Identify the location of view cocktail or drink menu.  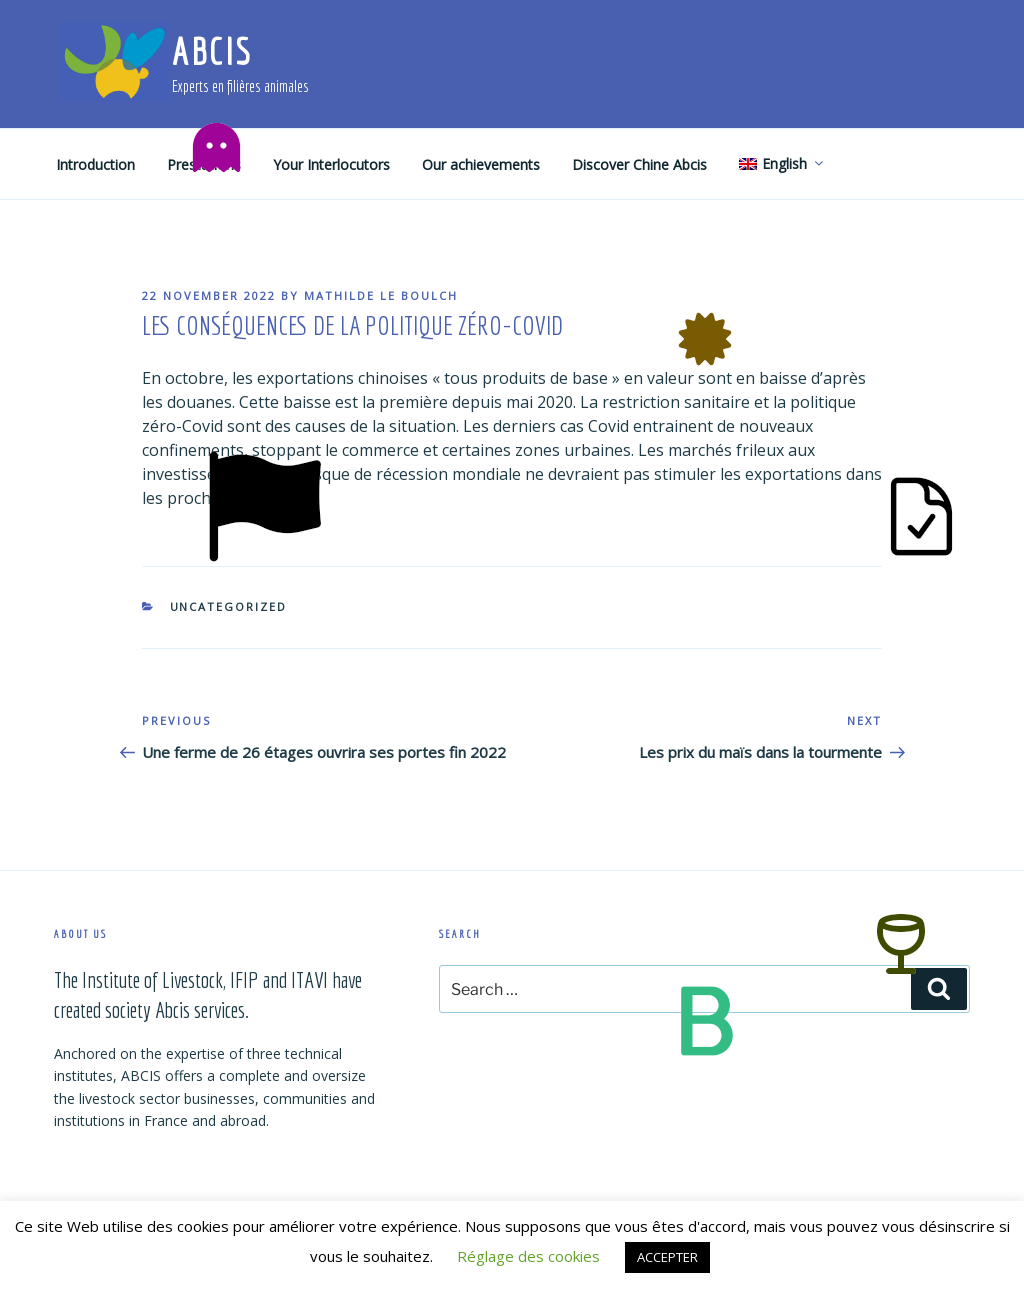
(901, 944).